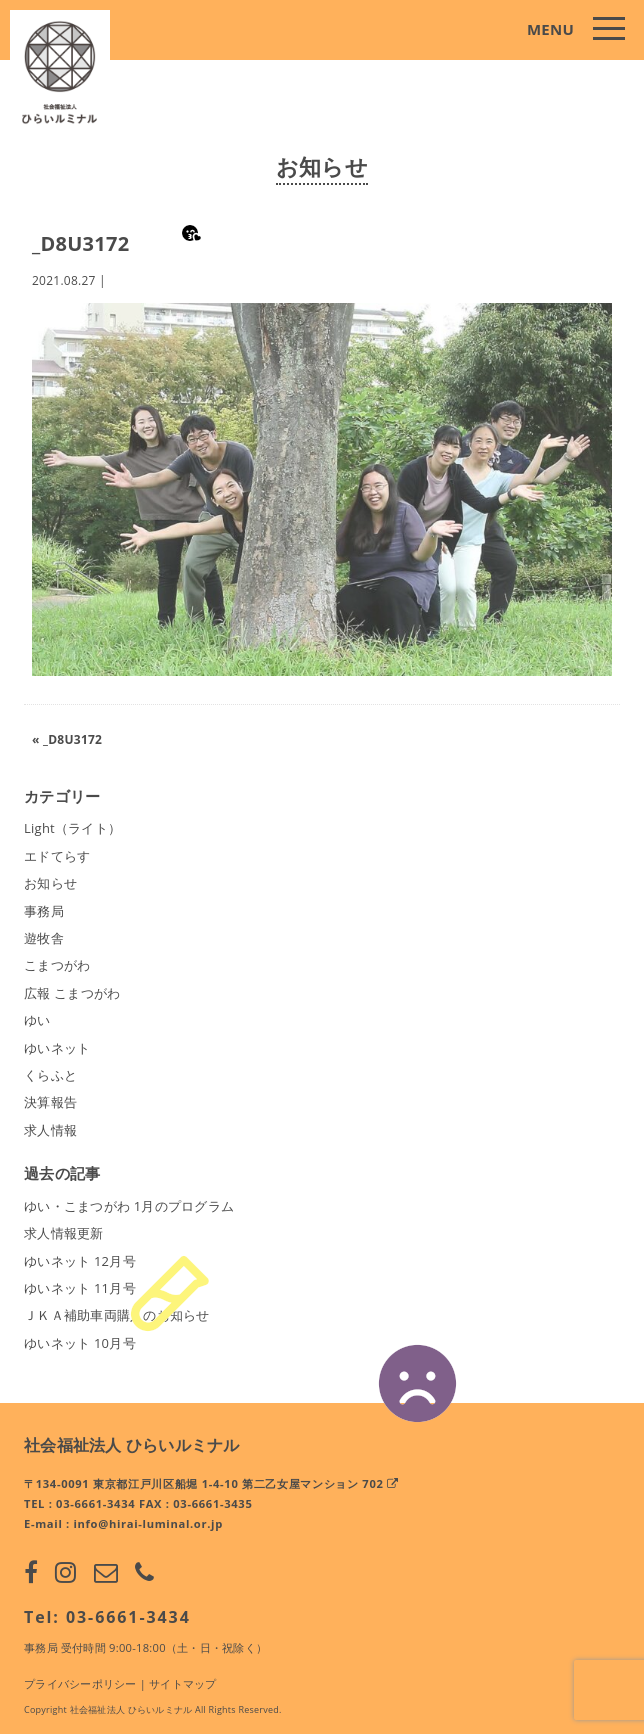 The width and height of the screenshot is (644, 1734). What do you see at coordinates (168, 1293) in the screenshot?
I see `access lab or test results` at bounding box center [168, 1293].